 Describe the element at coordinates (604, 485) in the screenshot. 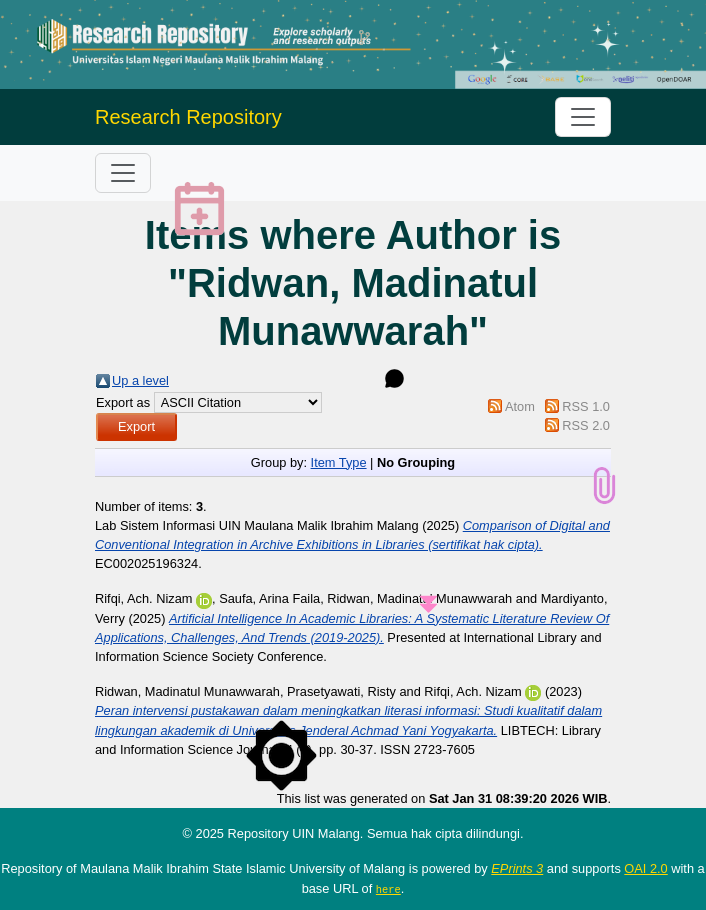

I see `attach a file to your message` at that location.